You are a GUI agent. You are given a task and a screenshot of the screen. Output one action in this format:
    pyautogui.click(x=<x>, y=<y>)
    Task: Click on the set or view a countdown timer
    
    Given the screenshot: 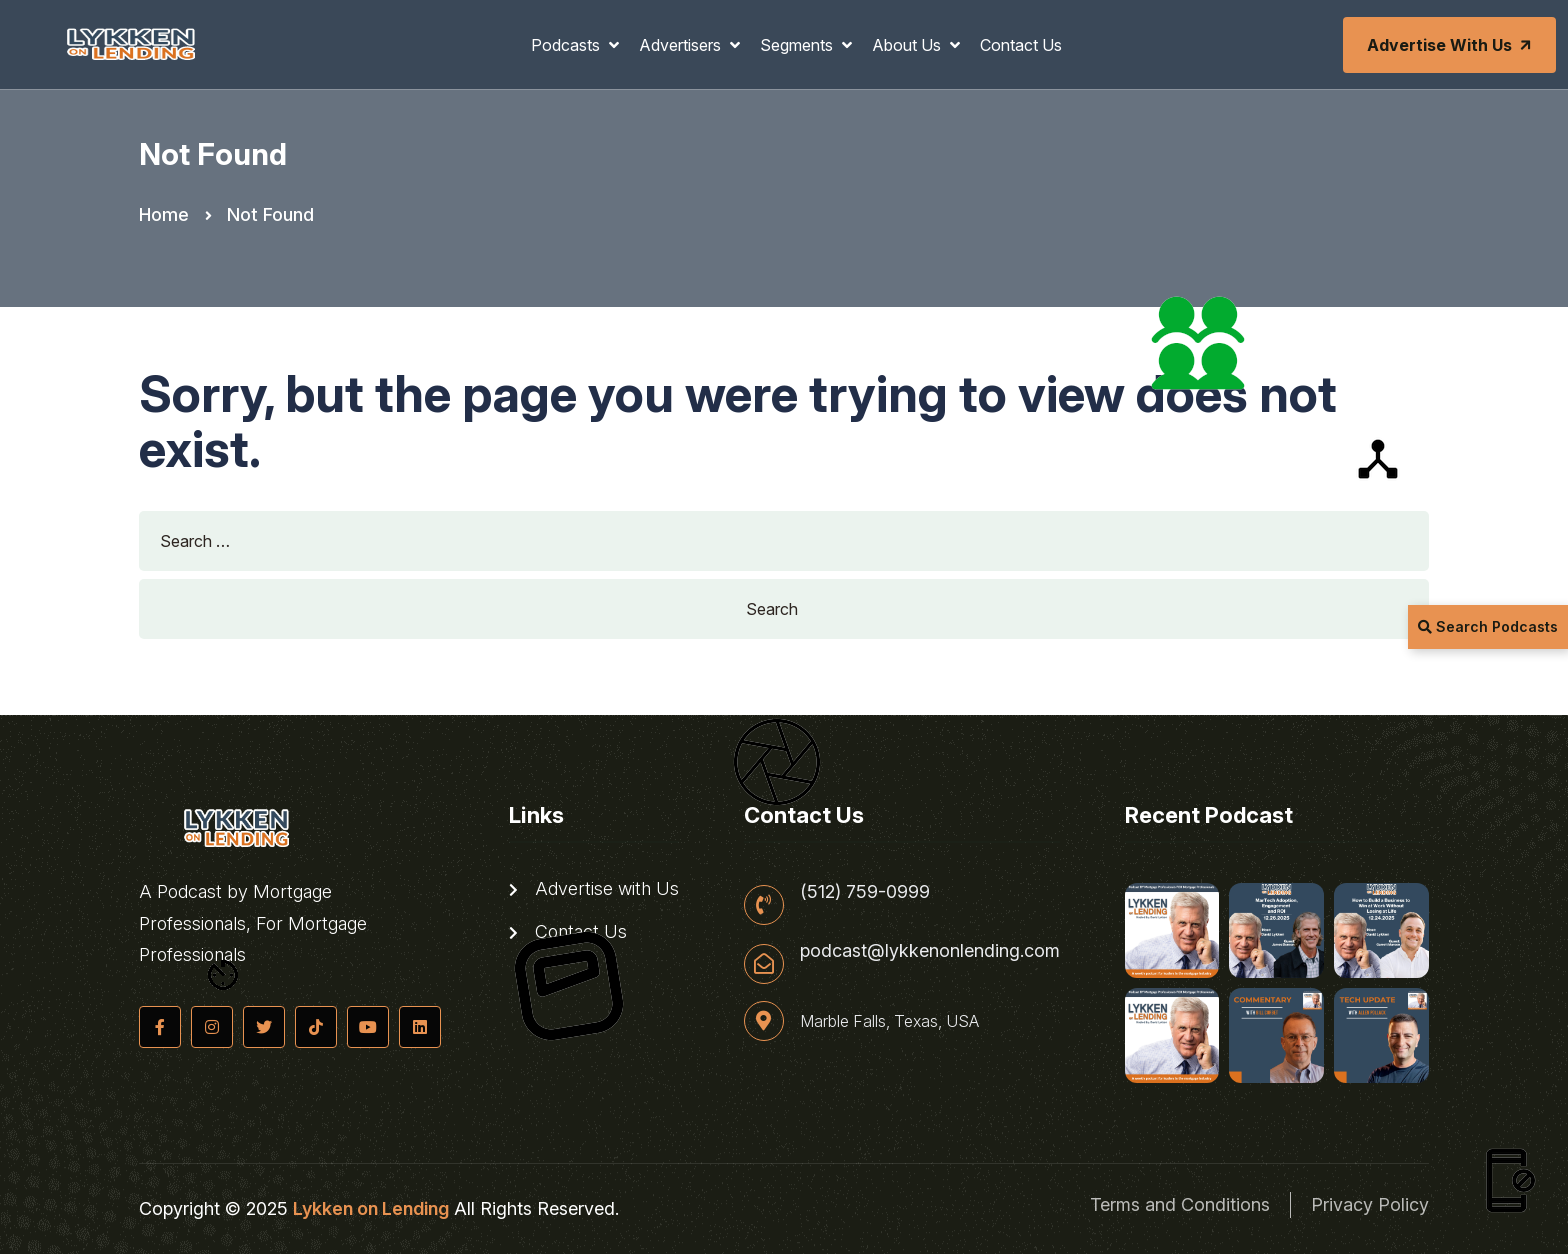 What is the action you would take?
    pyautogui.click(x=223, y=975)
    